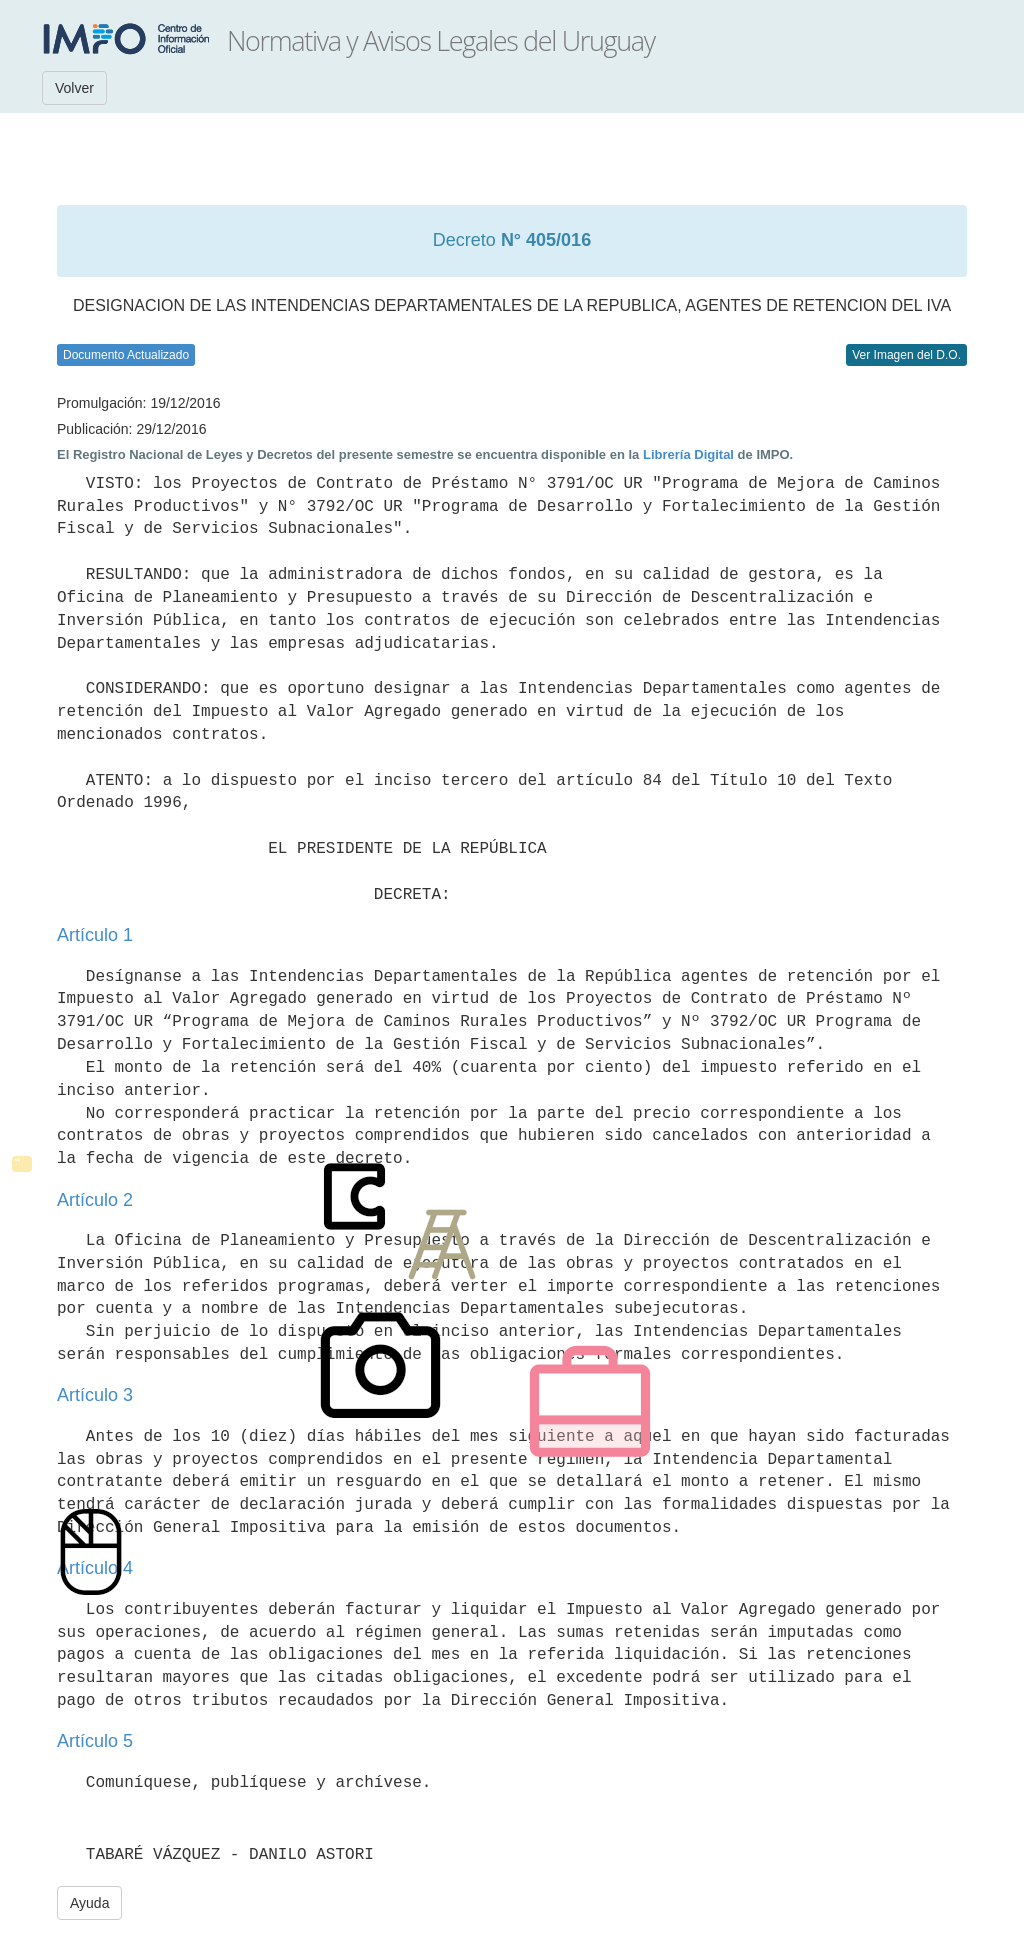  Describe the element at coordinates (380, 1367) in the screenshot. I see `take a photo` at that location.